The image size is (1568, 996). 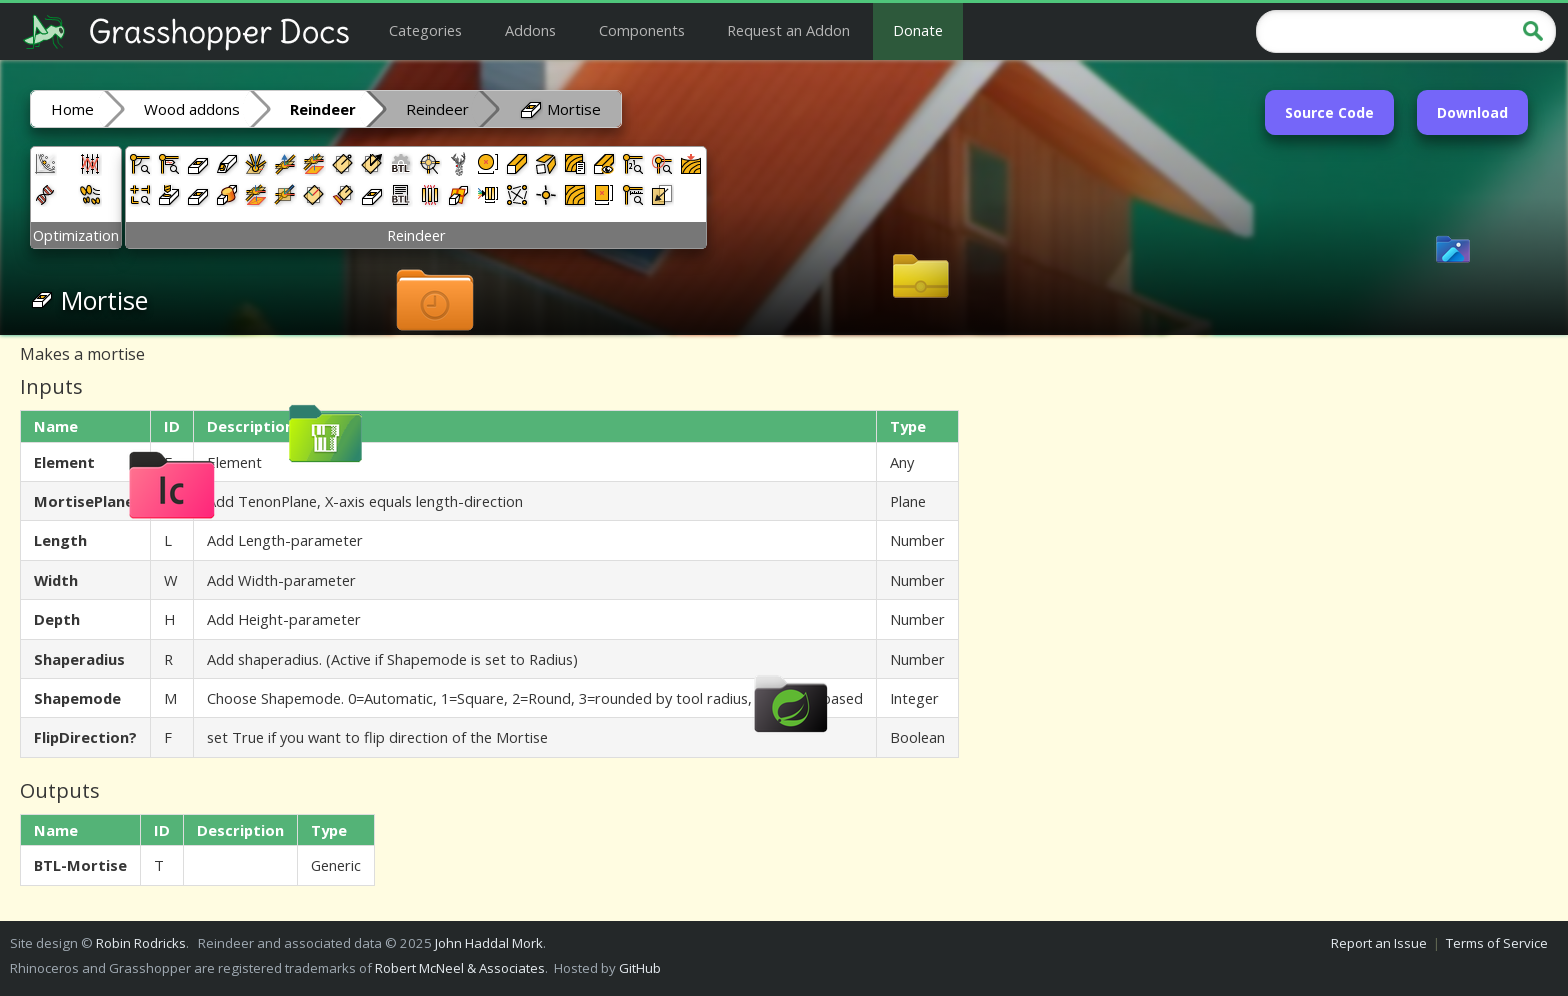 I want to click on open folder containing Adobe InCopy files, so click(x=171, y=487).